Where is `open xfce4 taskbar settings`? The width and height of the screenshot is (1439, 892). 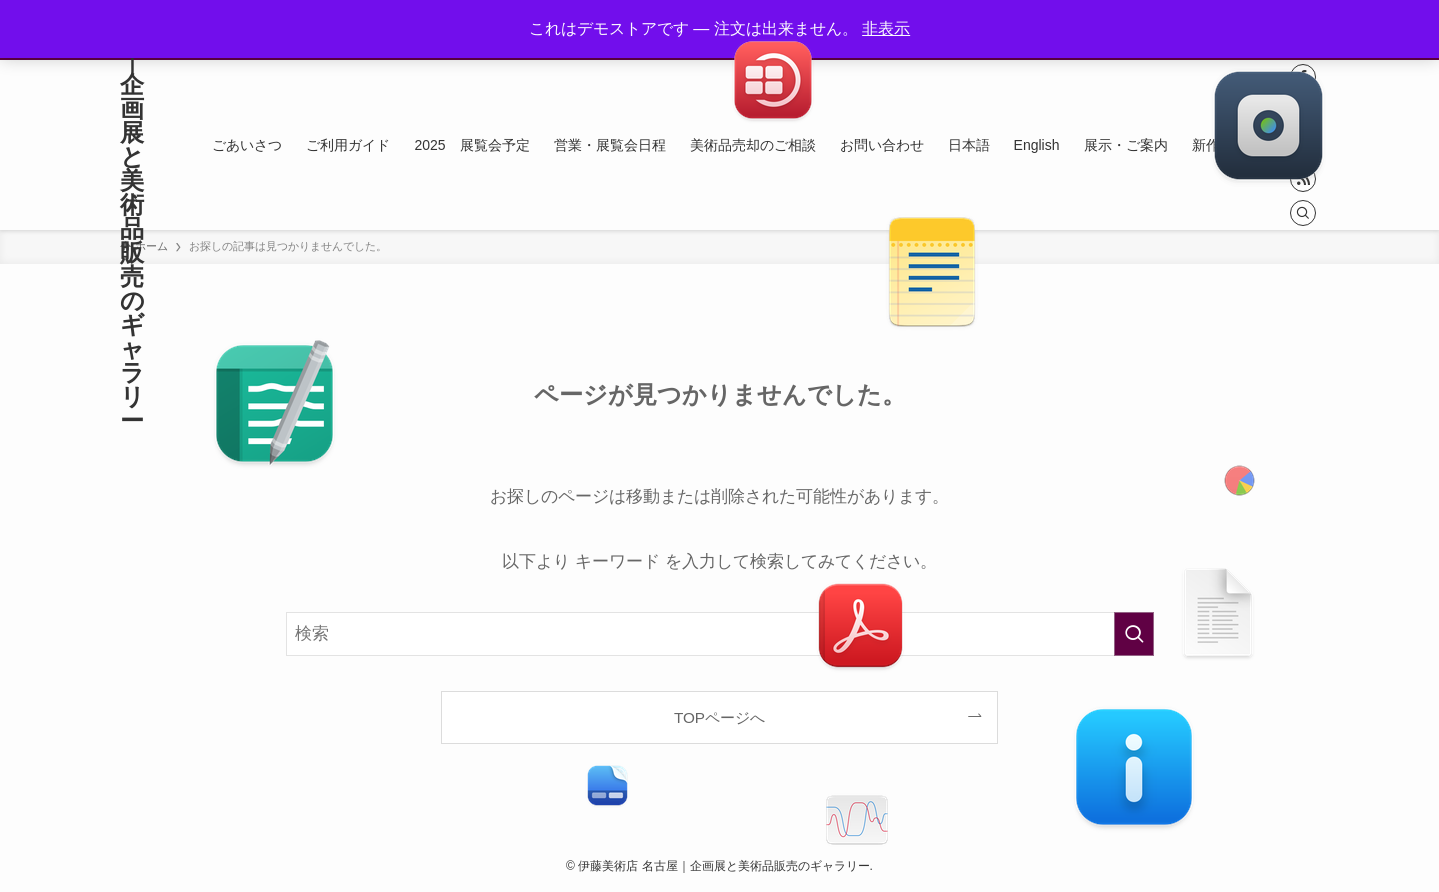
open xfce4 taskbar settings is located at coordinates (607, 785).